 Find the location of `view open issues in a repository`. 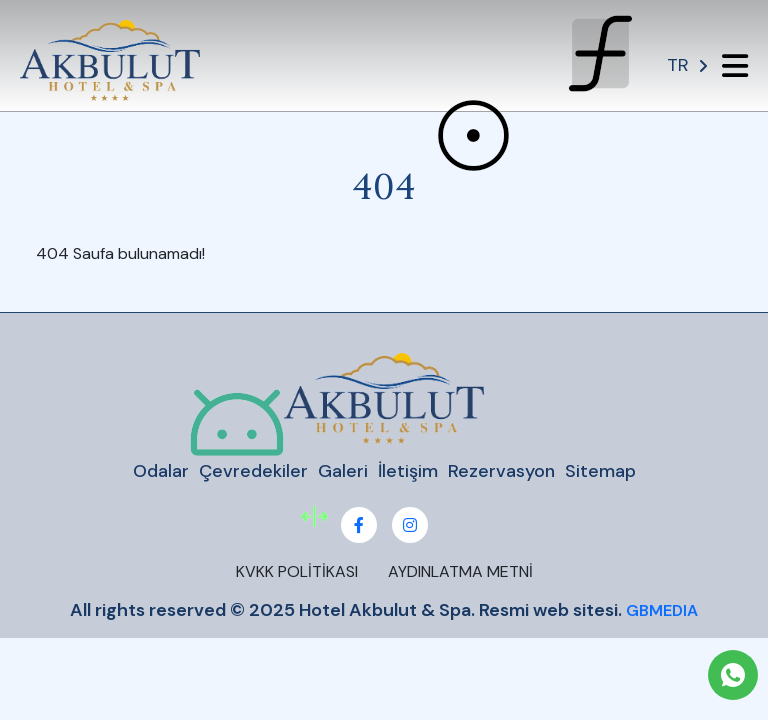

view open issues in a repository is located at coordinates (473, 135).